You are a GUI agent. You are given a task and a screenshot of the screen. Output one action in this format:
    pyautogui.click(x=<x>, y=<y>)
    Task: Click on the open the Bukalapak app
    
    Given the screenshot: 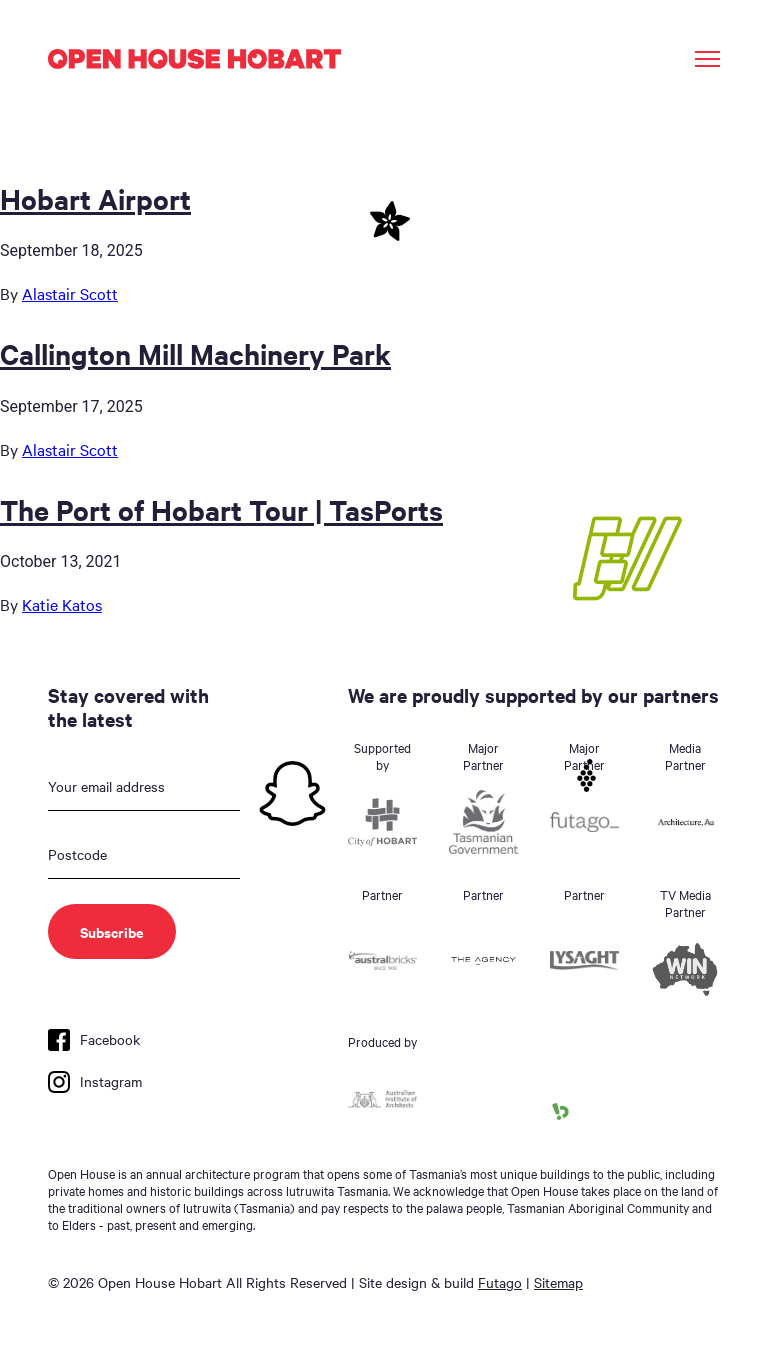 What is the action you would take?
    pyautogui.click(x=560, y=1111)
    